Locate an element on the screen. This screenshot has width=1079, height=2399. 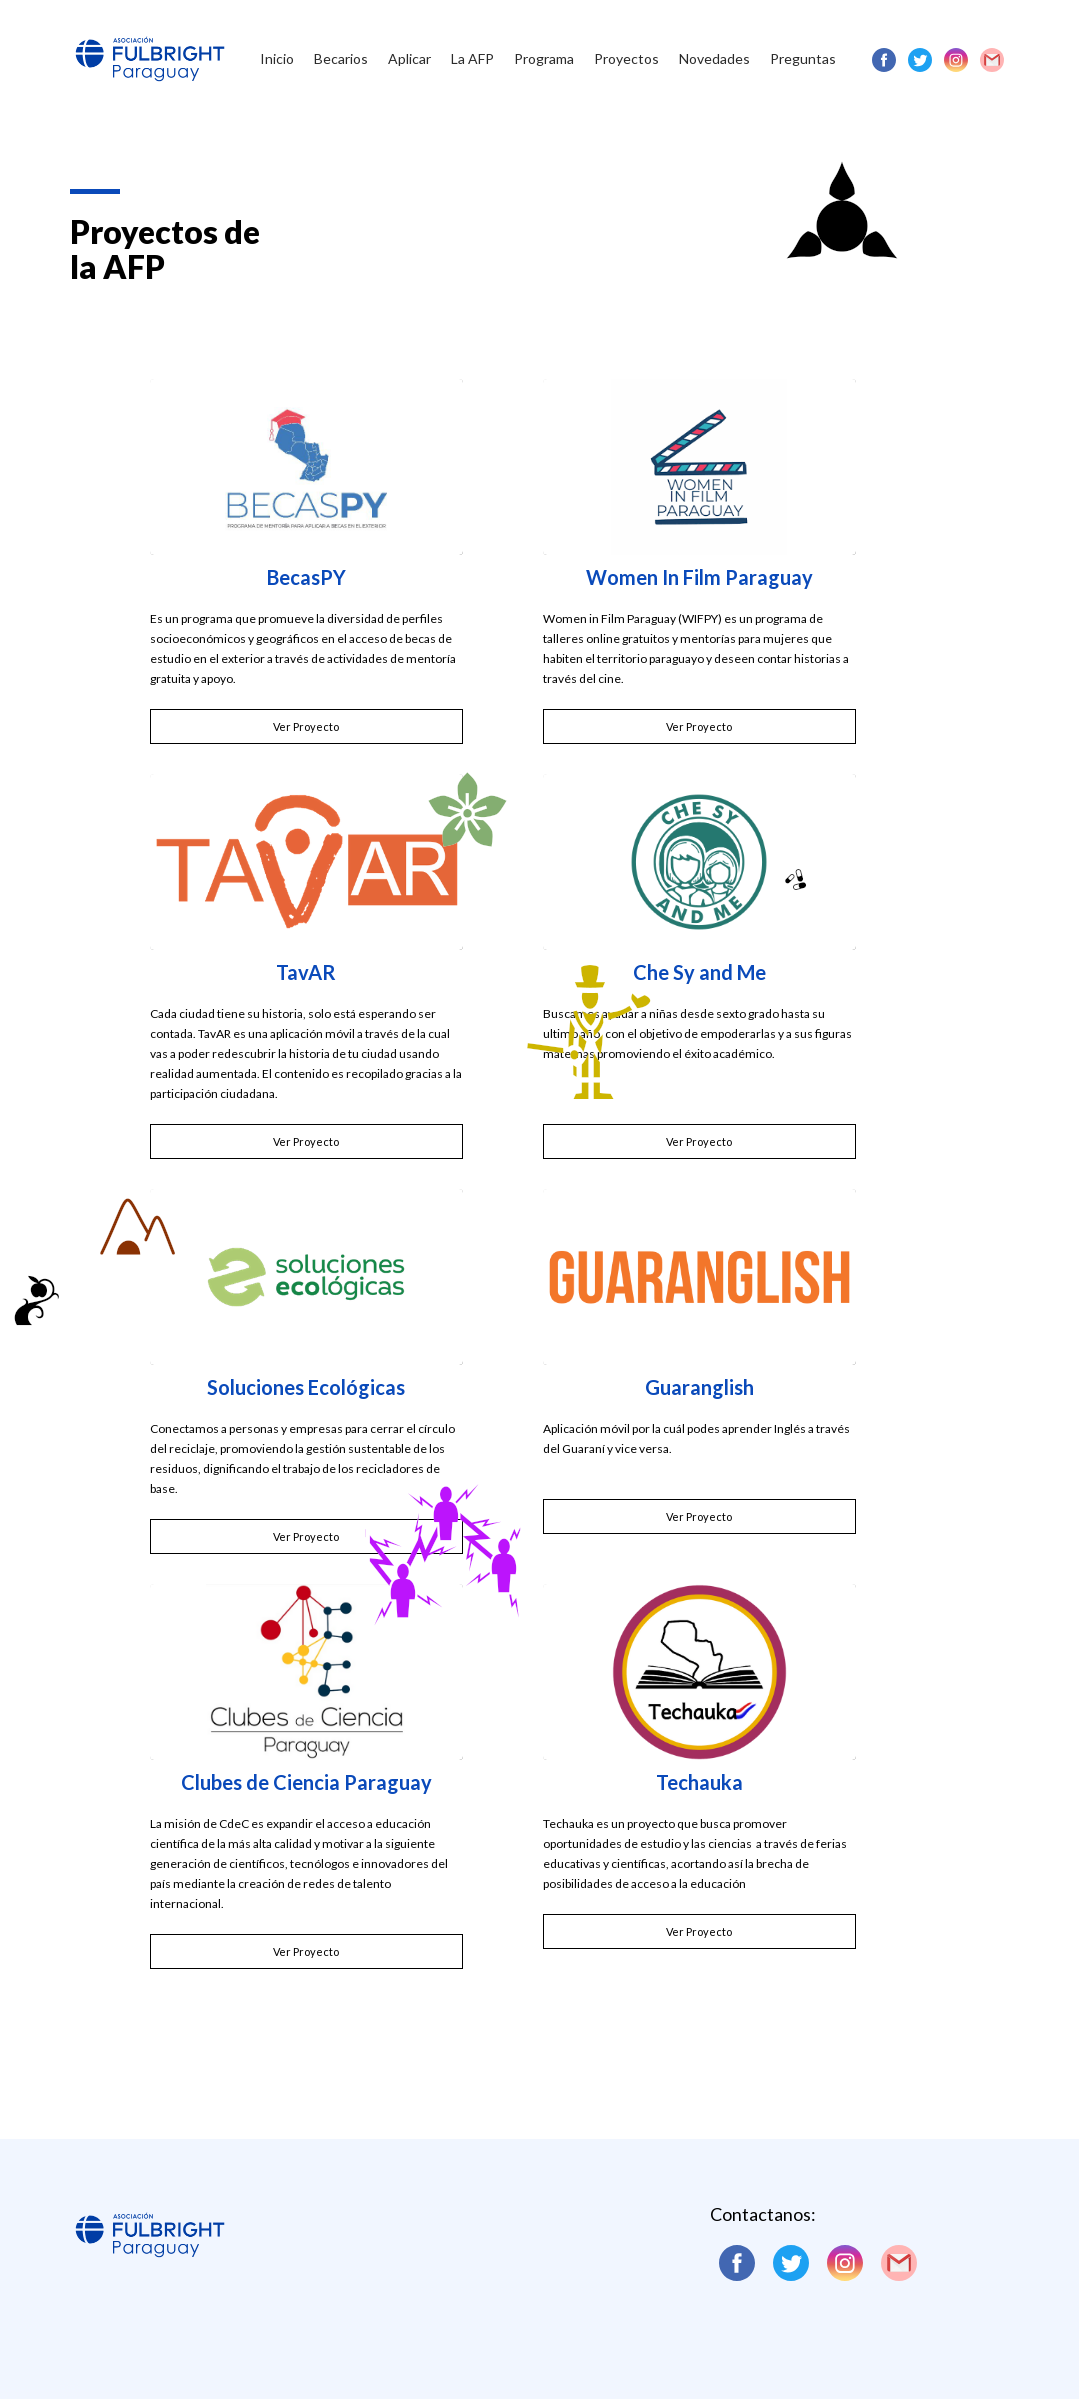
indicates medication or pharmaceutical content is located at coordinates (795, 879).